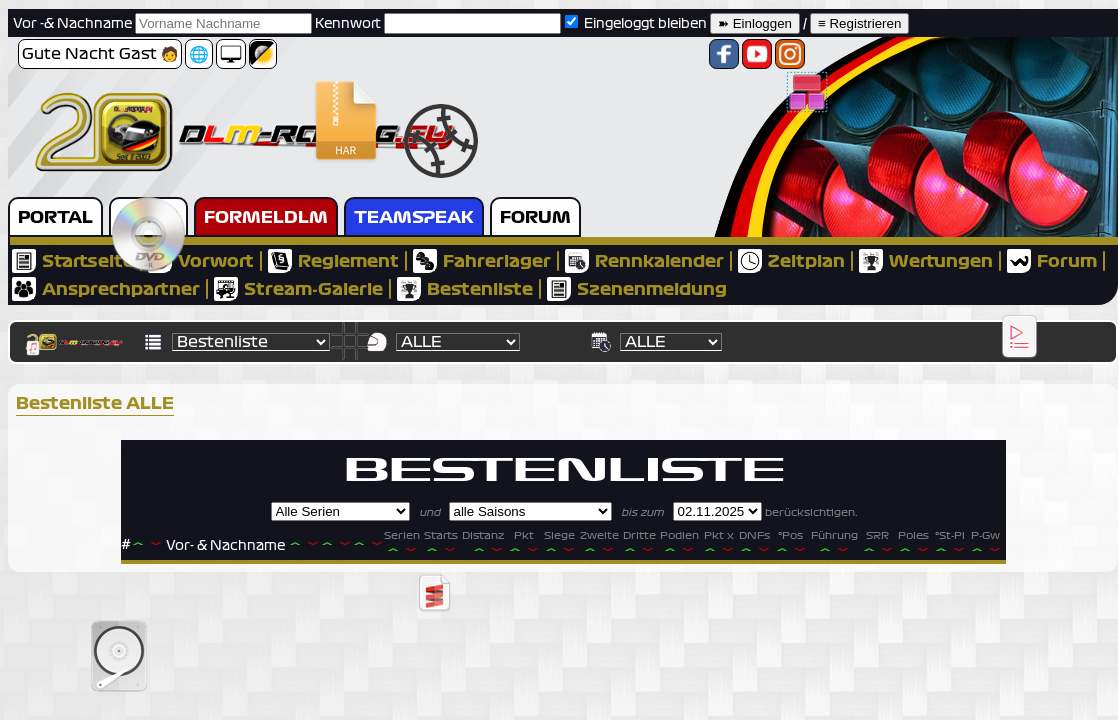  Describe the element at coordinates (1019, 336) in the screenshot. I see `an audio playlist file` at that location.